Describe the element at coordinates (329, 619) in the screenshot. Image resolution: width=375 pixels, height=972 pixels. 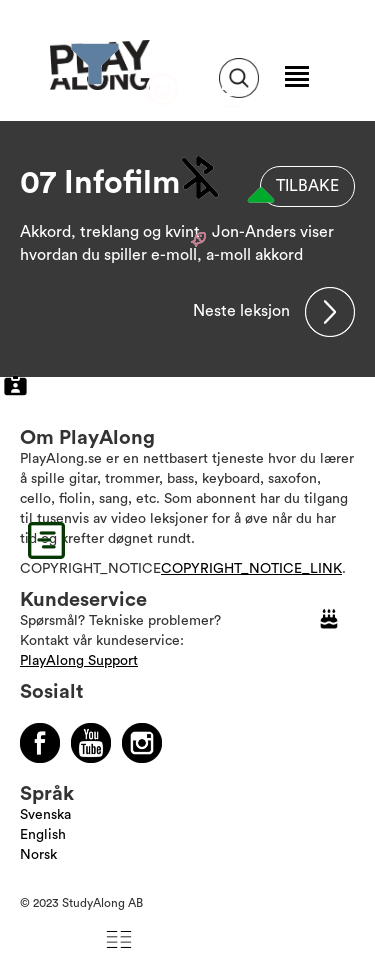
I see `view birthday or celebration reminders` at that location.